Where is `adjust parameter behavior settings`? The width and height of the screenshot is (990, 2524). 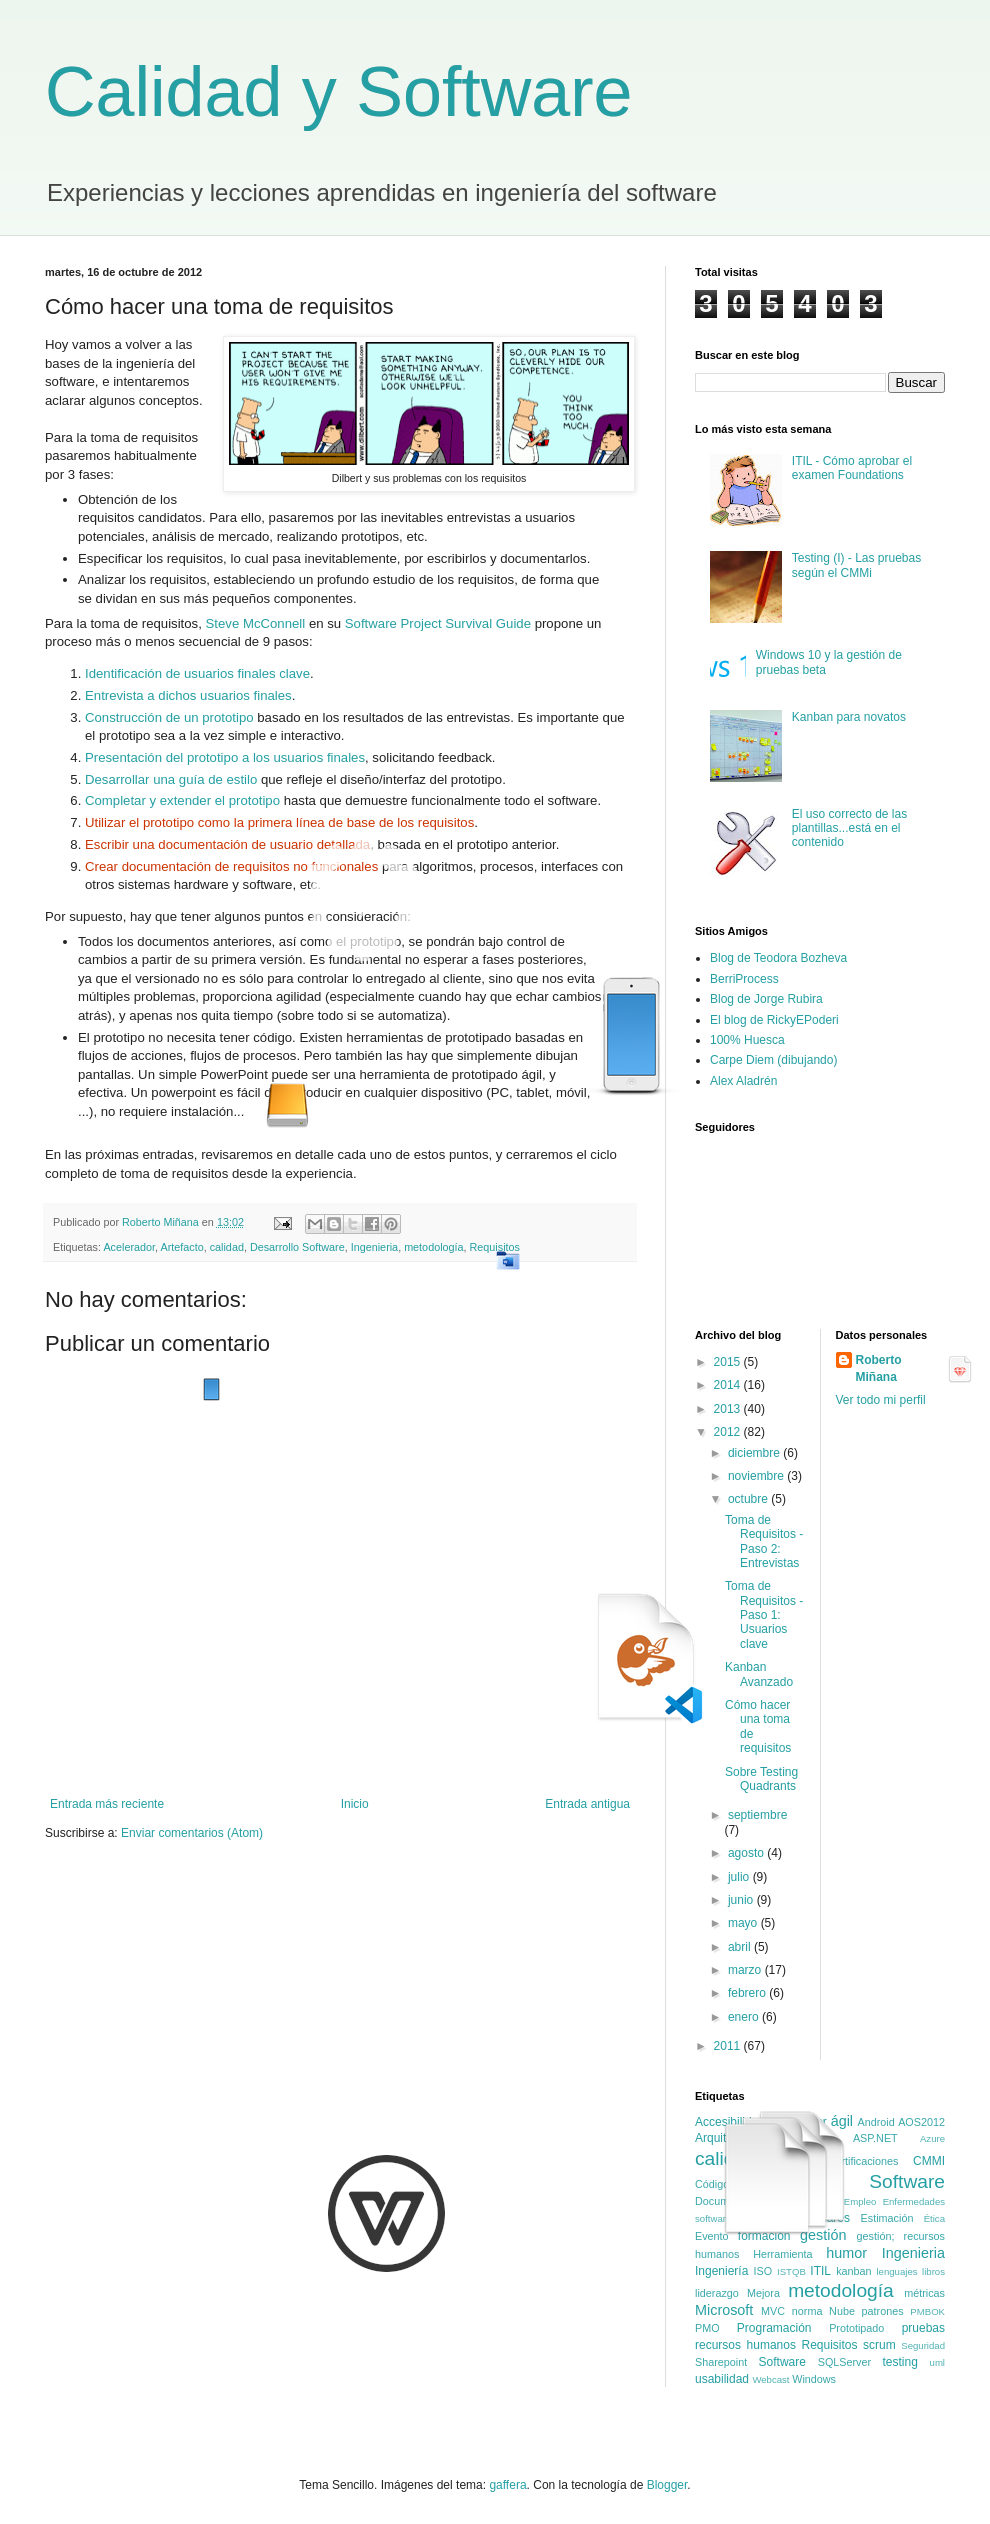
adjust parameter behavior settings is located at coordinates (362, 899).